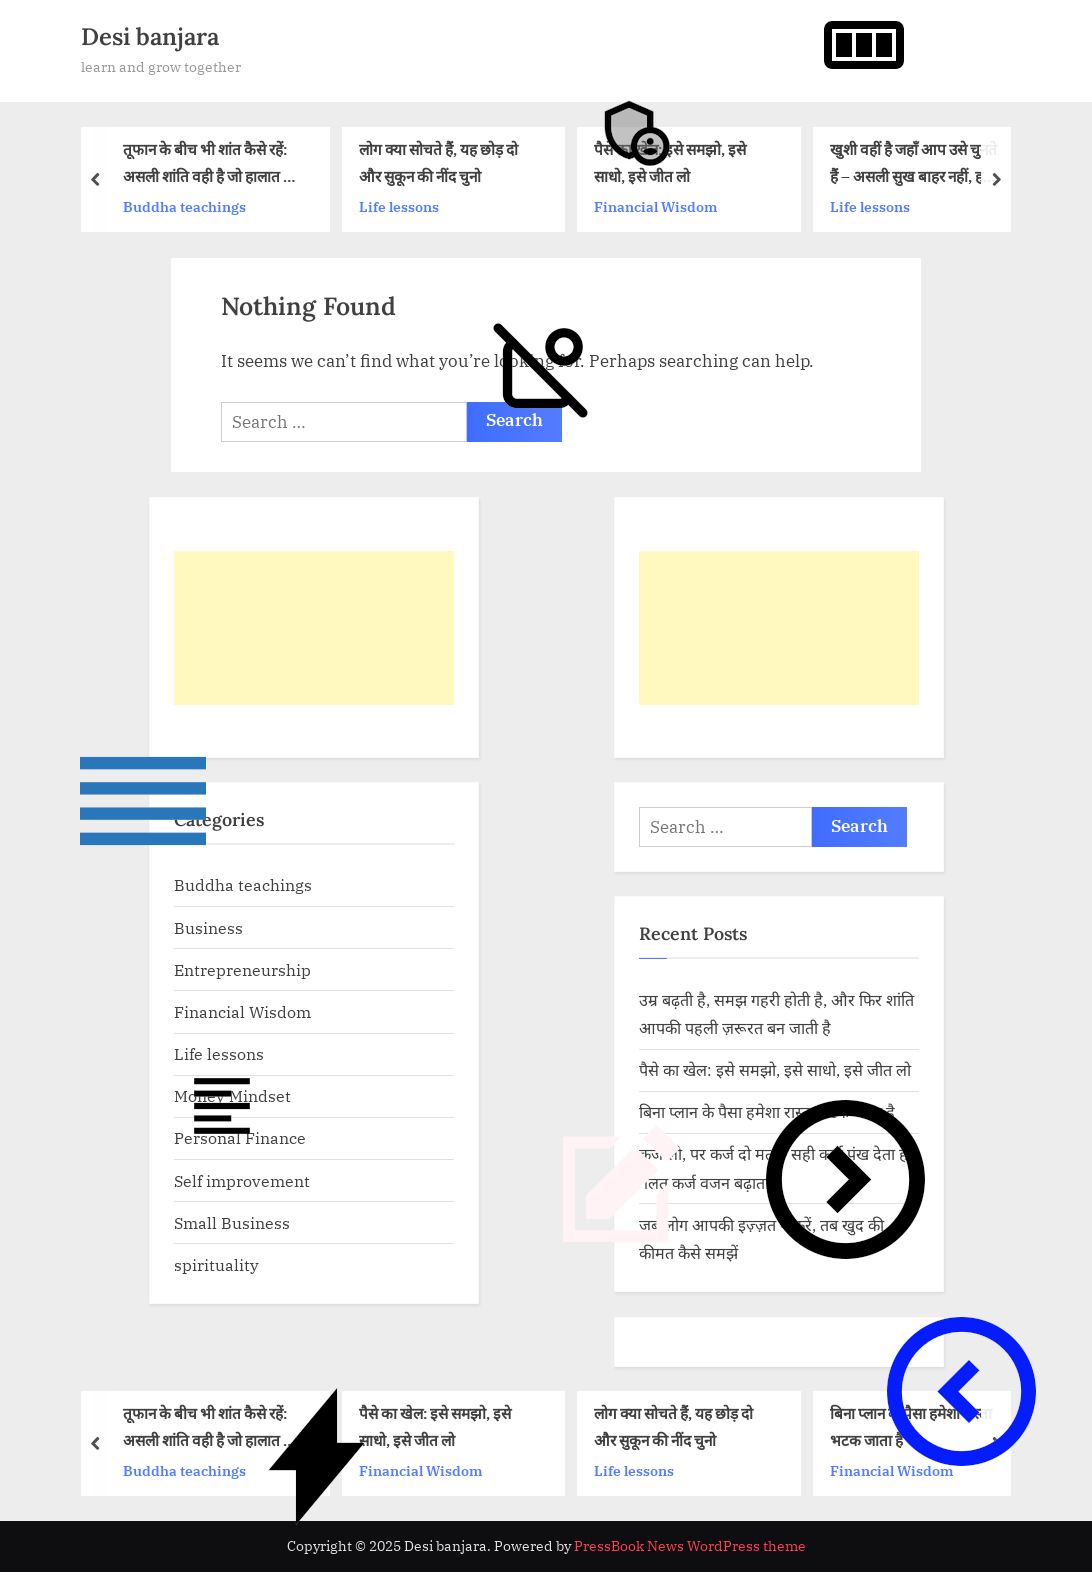 This screenshot has height=1572, width=1092. What do you see at coordinates (961, 1391) in the screenshot?
I see `go back to the previous screen` at bounding box center [961, 1391].